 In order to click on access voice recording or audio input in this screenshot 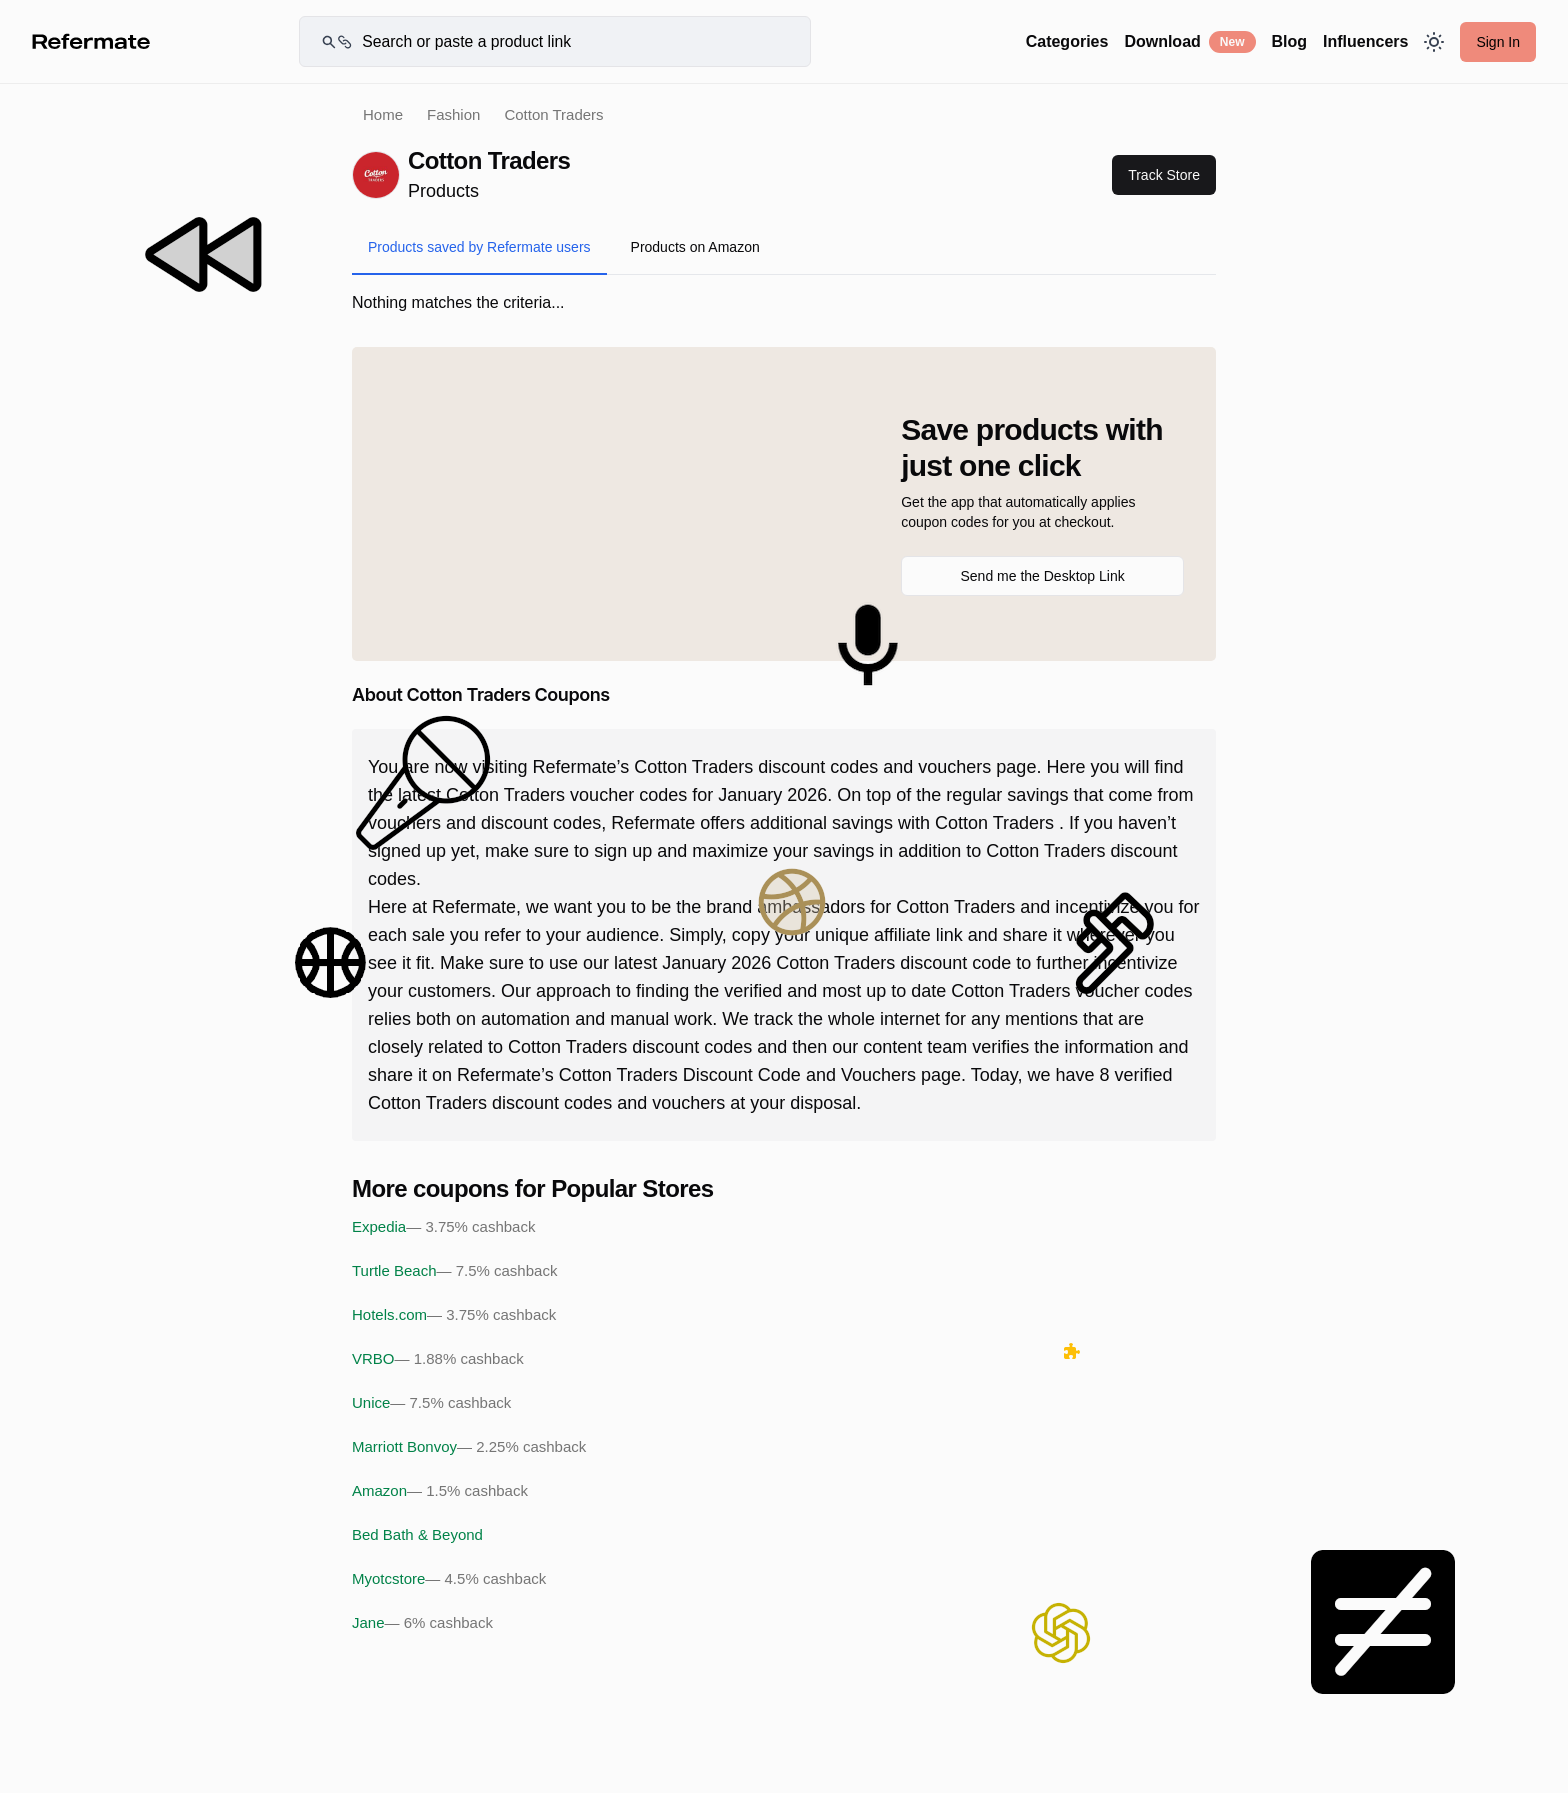, I will do `click(420, 785)`.